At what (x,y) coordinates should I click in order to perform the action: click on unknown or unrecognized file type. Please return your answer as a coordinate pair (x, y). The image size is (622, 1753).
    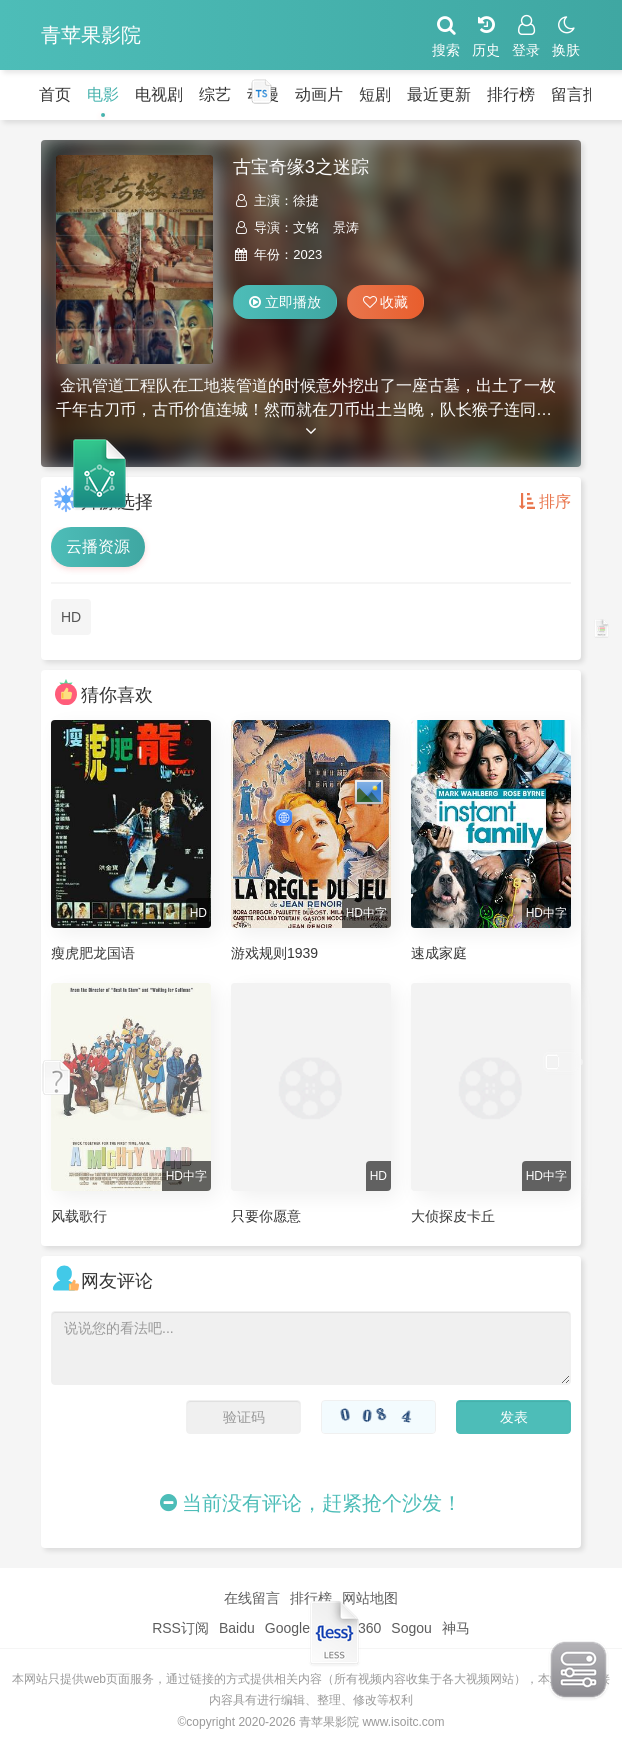
    Looking at the image, I should click on (56, 1077).